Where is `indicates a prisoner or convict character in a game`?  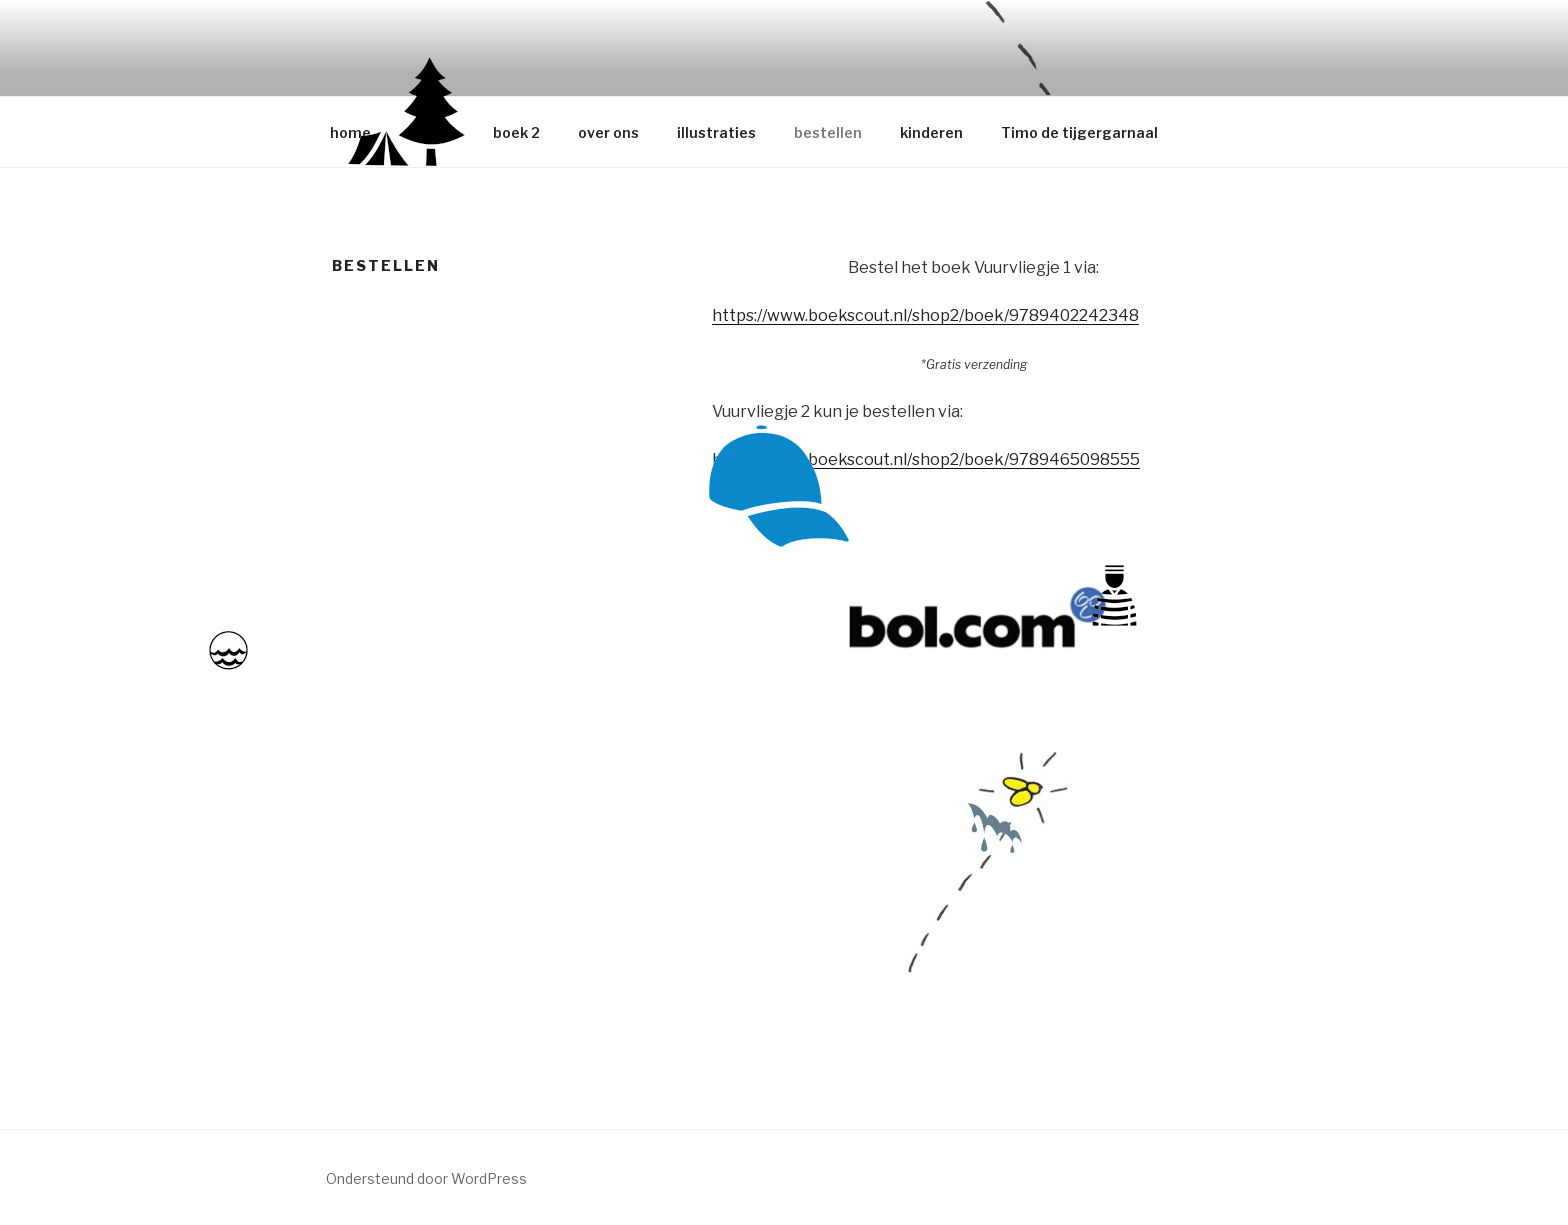 indicates a prisoner or convict character in a game is located at coordinates (1114, 595).